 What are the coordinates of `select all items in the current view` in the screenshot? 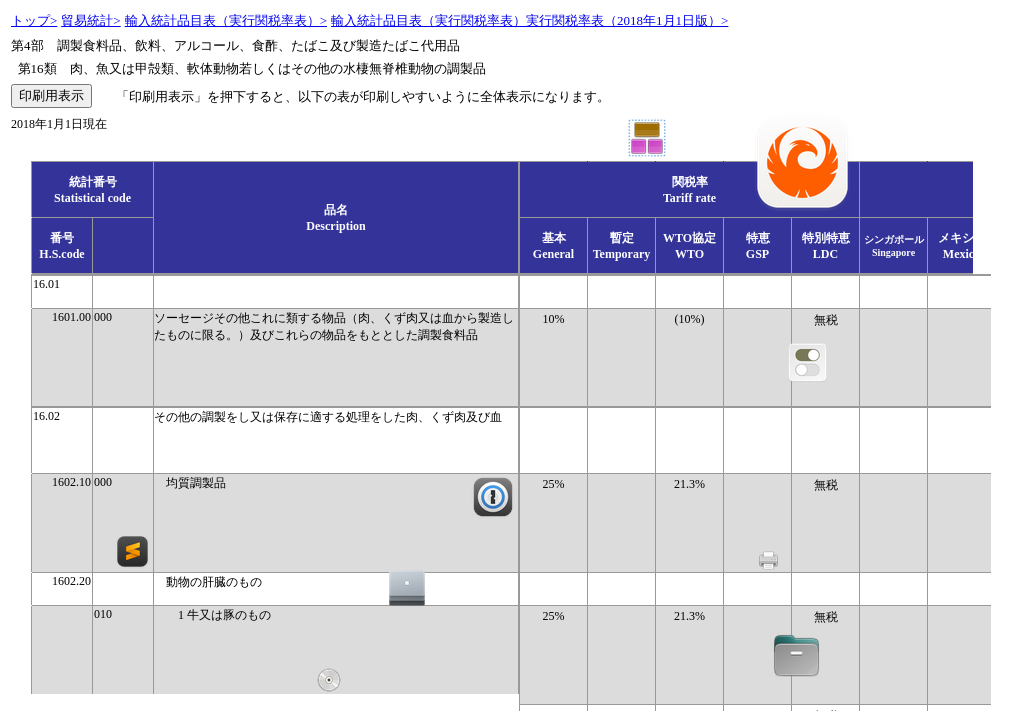 It's located at (647, 138).